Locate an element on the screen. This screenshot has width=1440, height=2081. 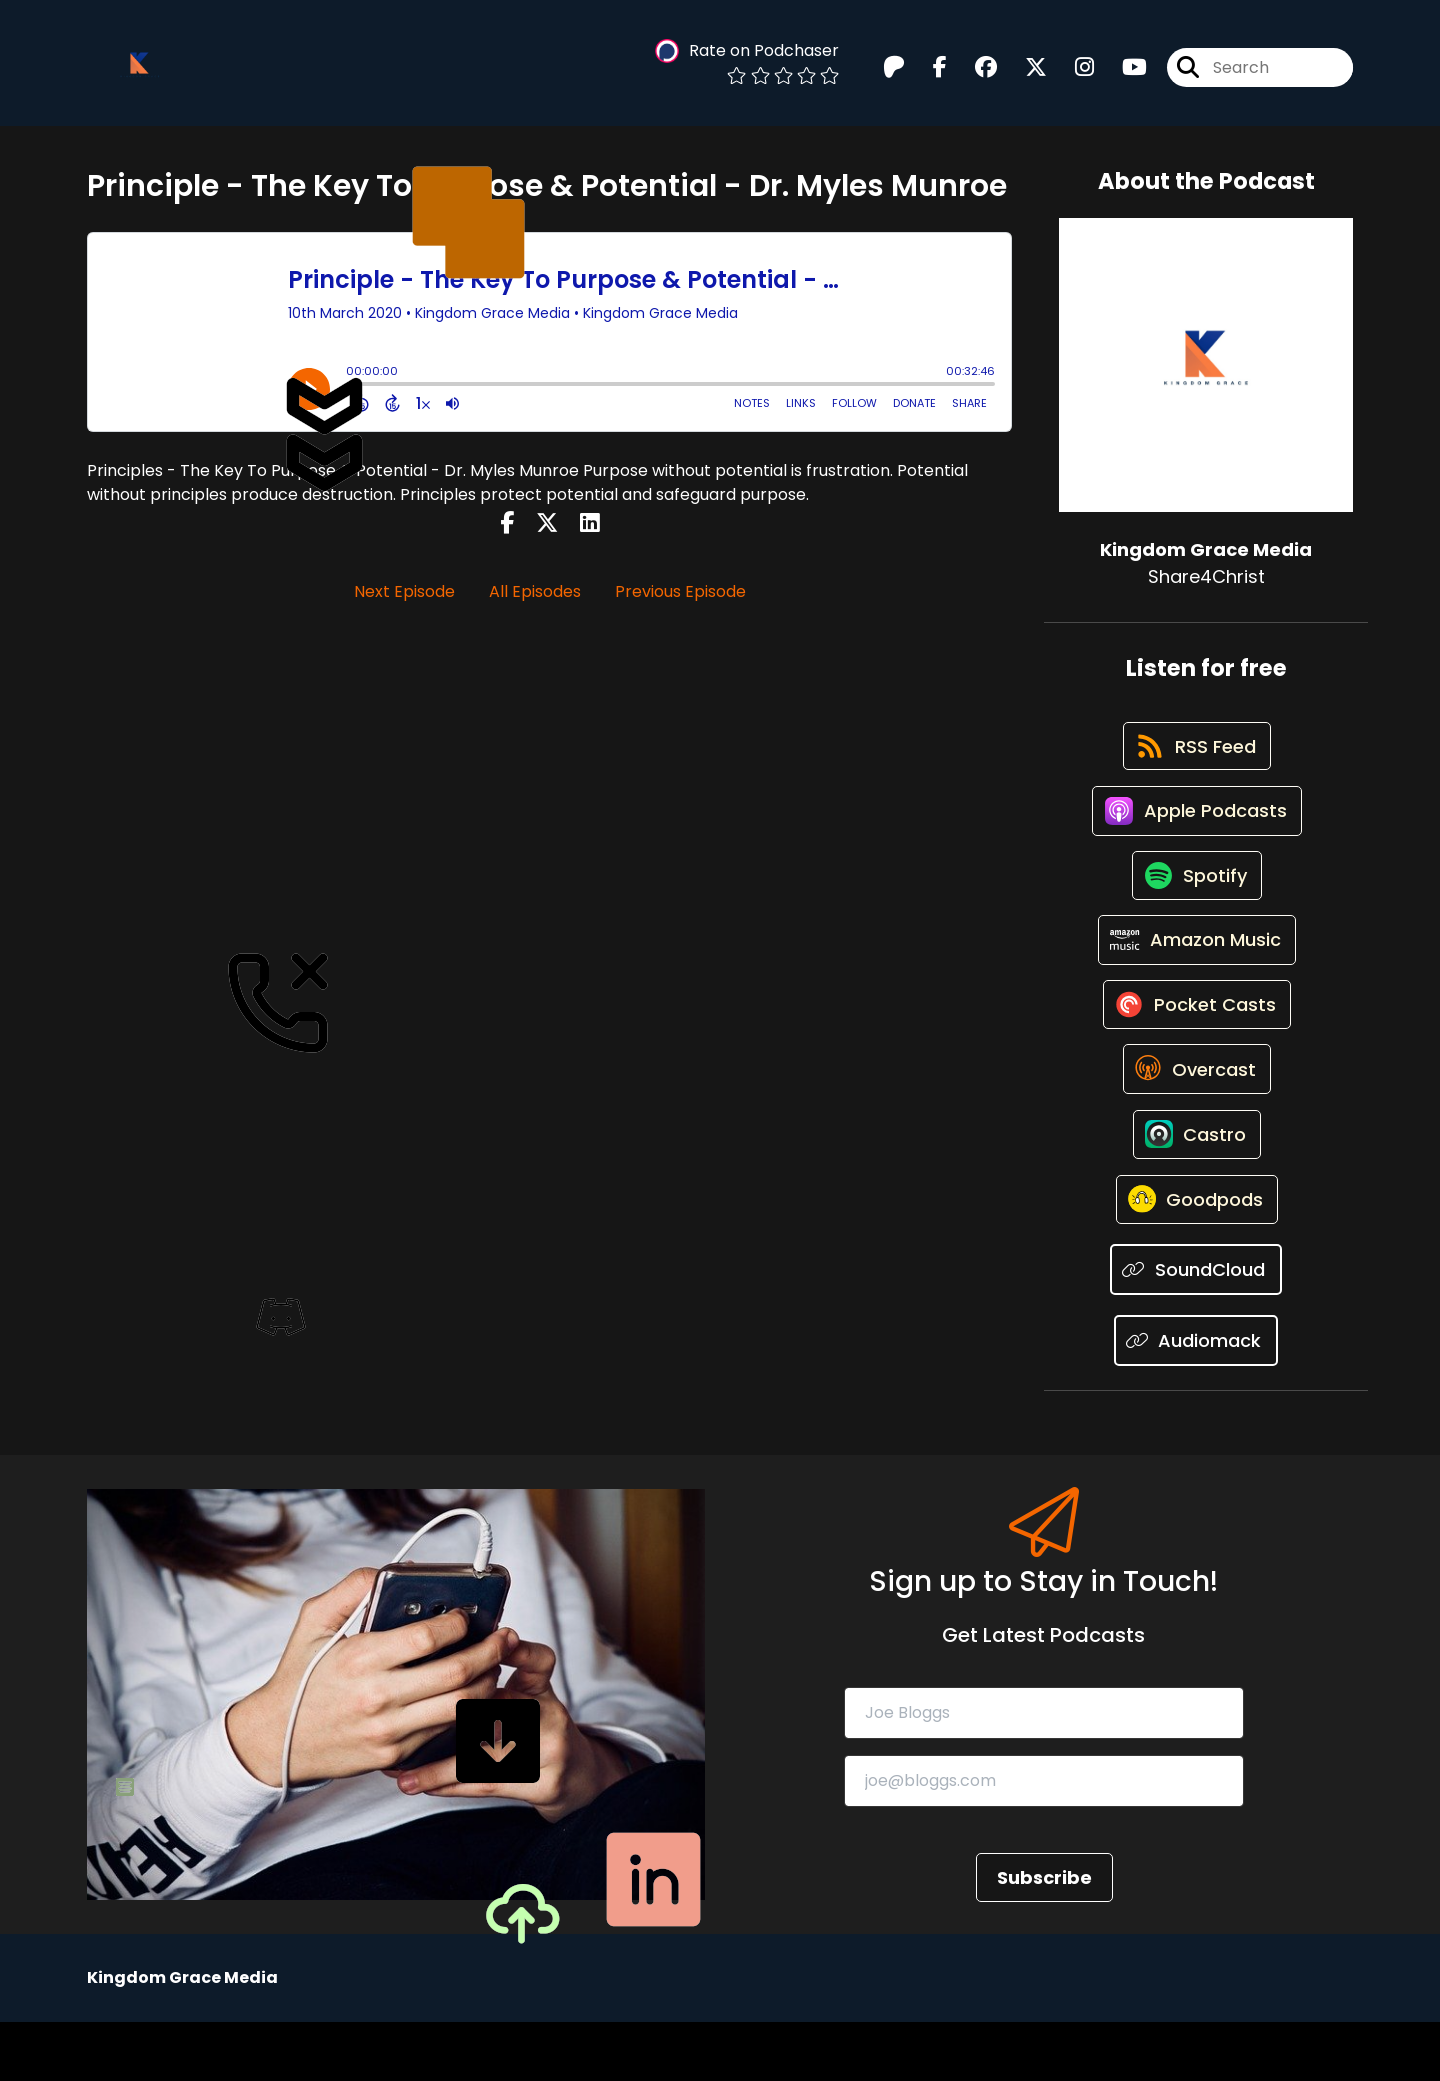
open Discord is located at coordinates (281, 1316).